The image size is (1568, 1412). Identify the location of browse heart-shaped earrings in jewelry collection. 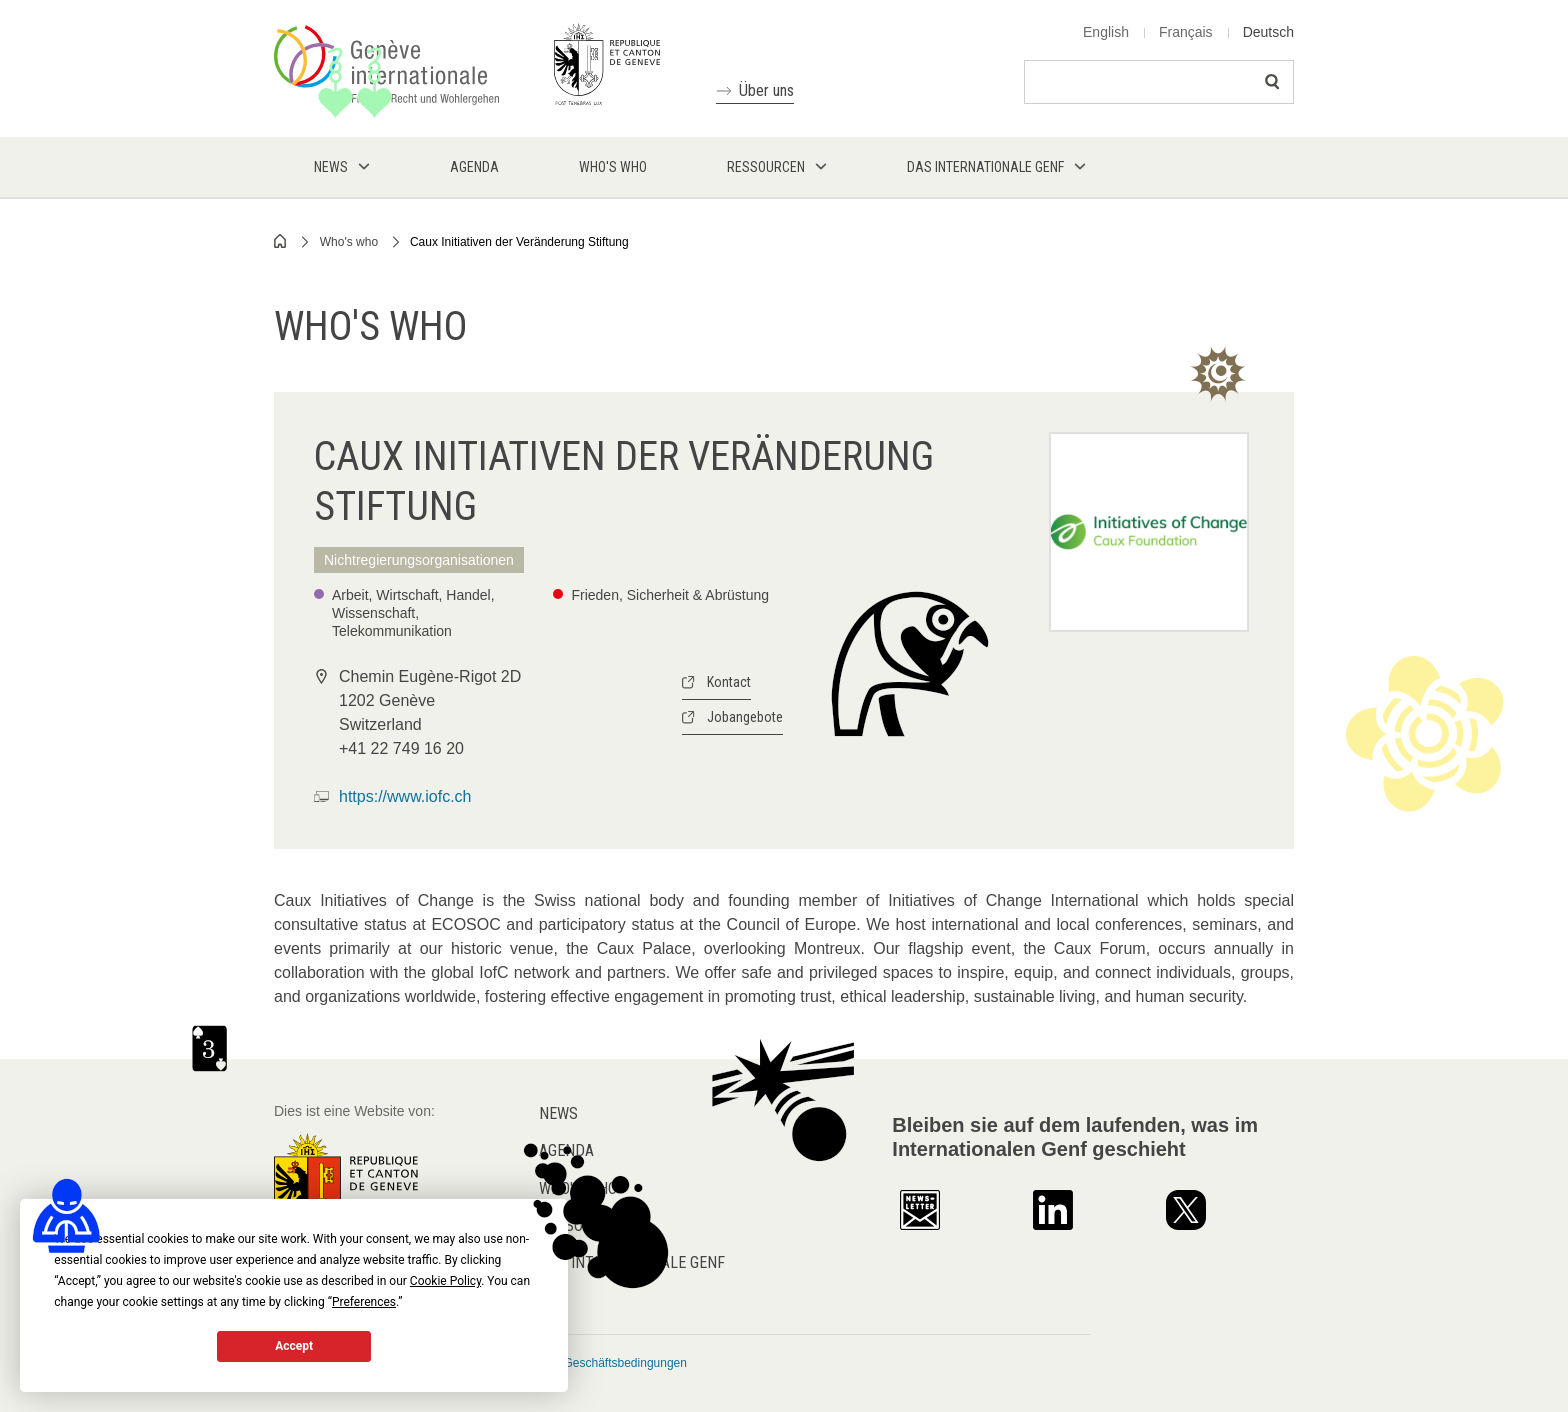
(355, 83).